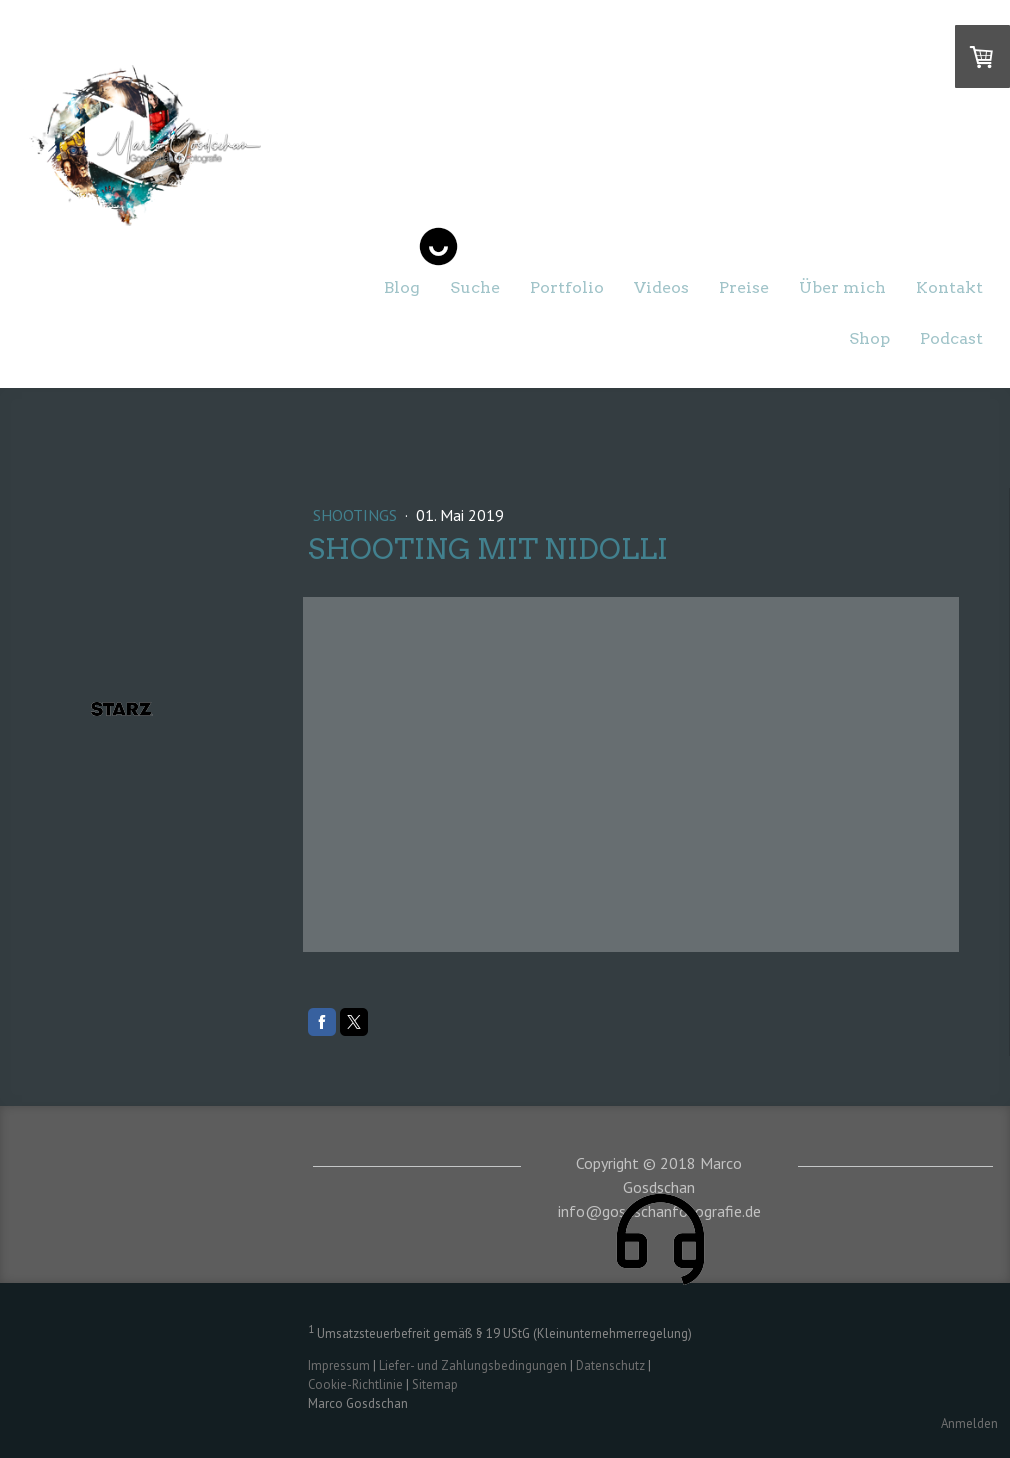 This screenshot has height=1458, width=1010. I want to click on open the Starz streaming app, so click(122, 709).